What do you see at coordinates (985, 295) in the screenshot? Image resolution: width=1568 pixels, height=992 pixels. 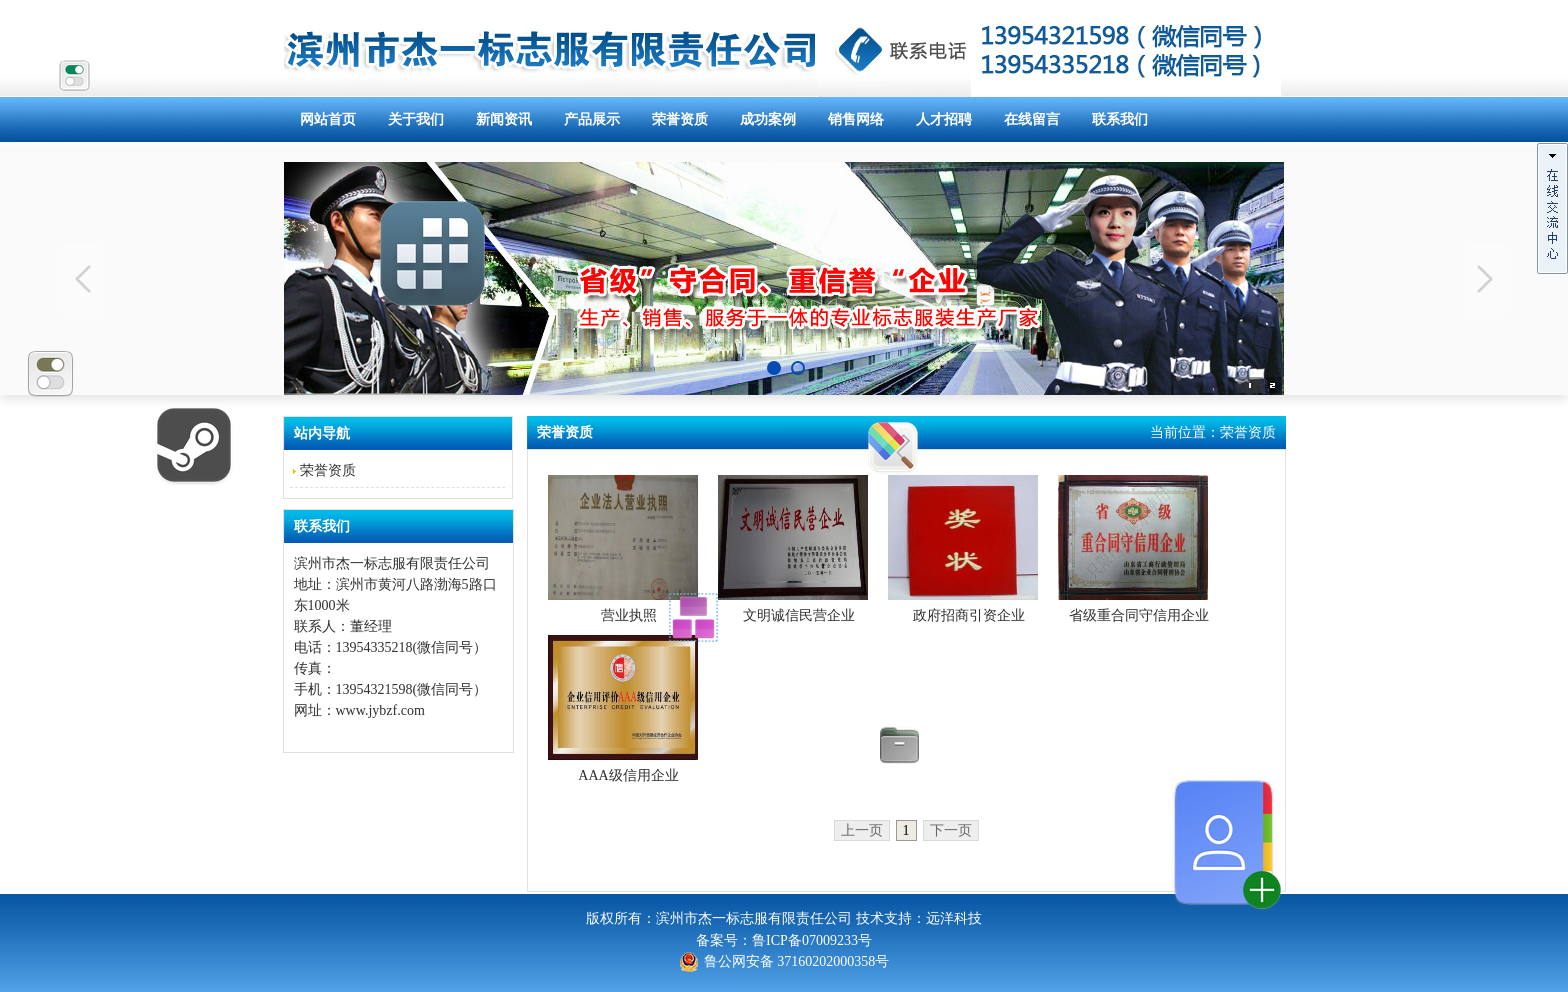 I see `open a jupyter notebook file` at bounding box center [985, 295].